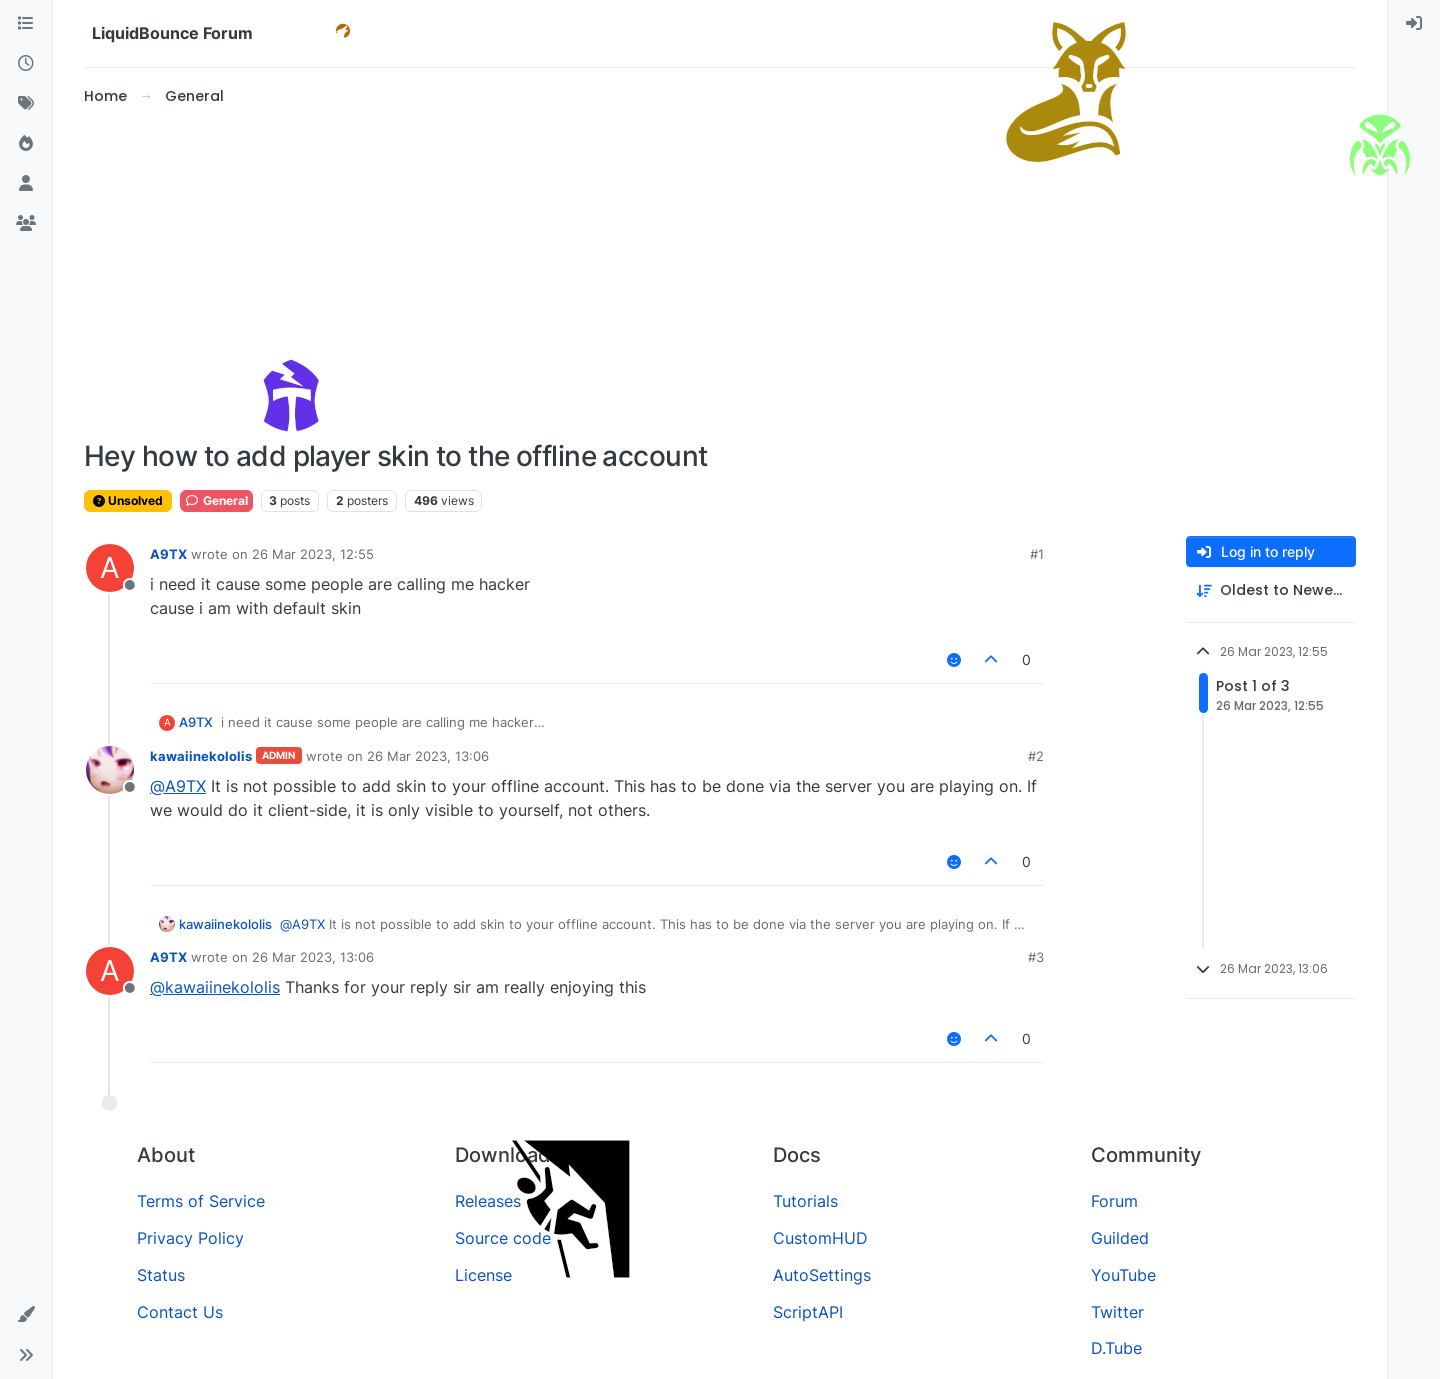 The image size is (1440, 1379). What do you see at coordinates (291, 396) in the screenshot?
I see `indicates damaged or broken armor status` at bounding box center [291, 396].